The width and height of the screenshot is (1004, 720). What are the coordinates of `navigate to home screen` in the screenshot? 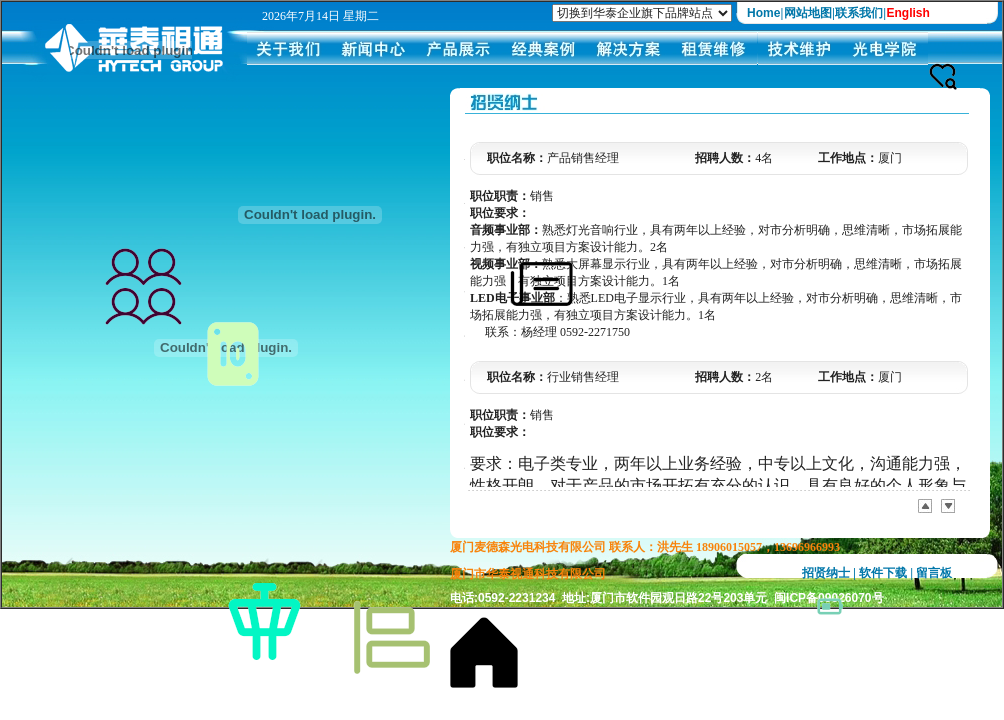 It's located at (484, 654).